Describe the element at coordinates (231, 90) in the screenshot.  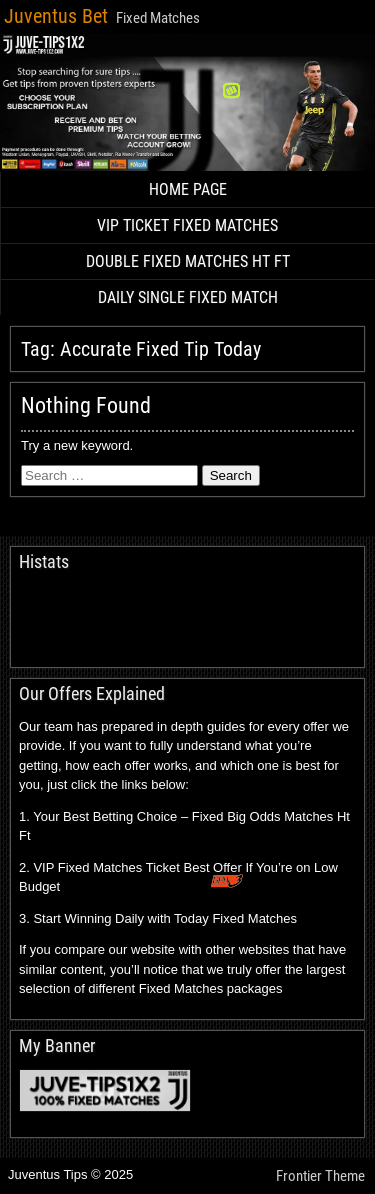
I see `open the Wykop app` at that location.